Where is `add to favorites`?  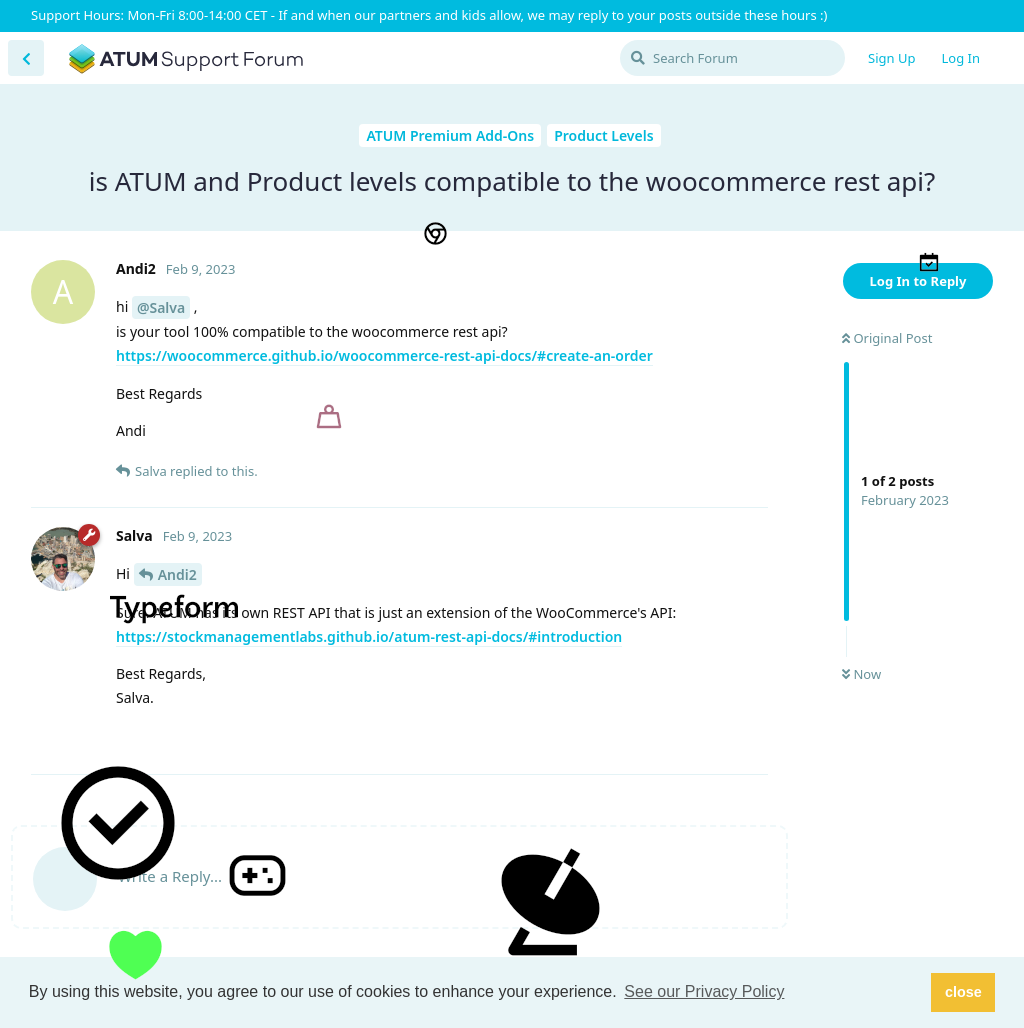 add to favorites is located at coordinates (135, 954).